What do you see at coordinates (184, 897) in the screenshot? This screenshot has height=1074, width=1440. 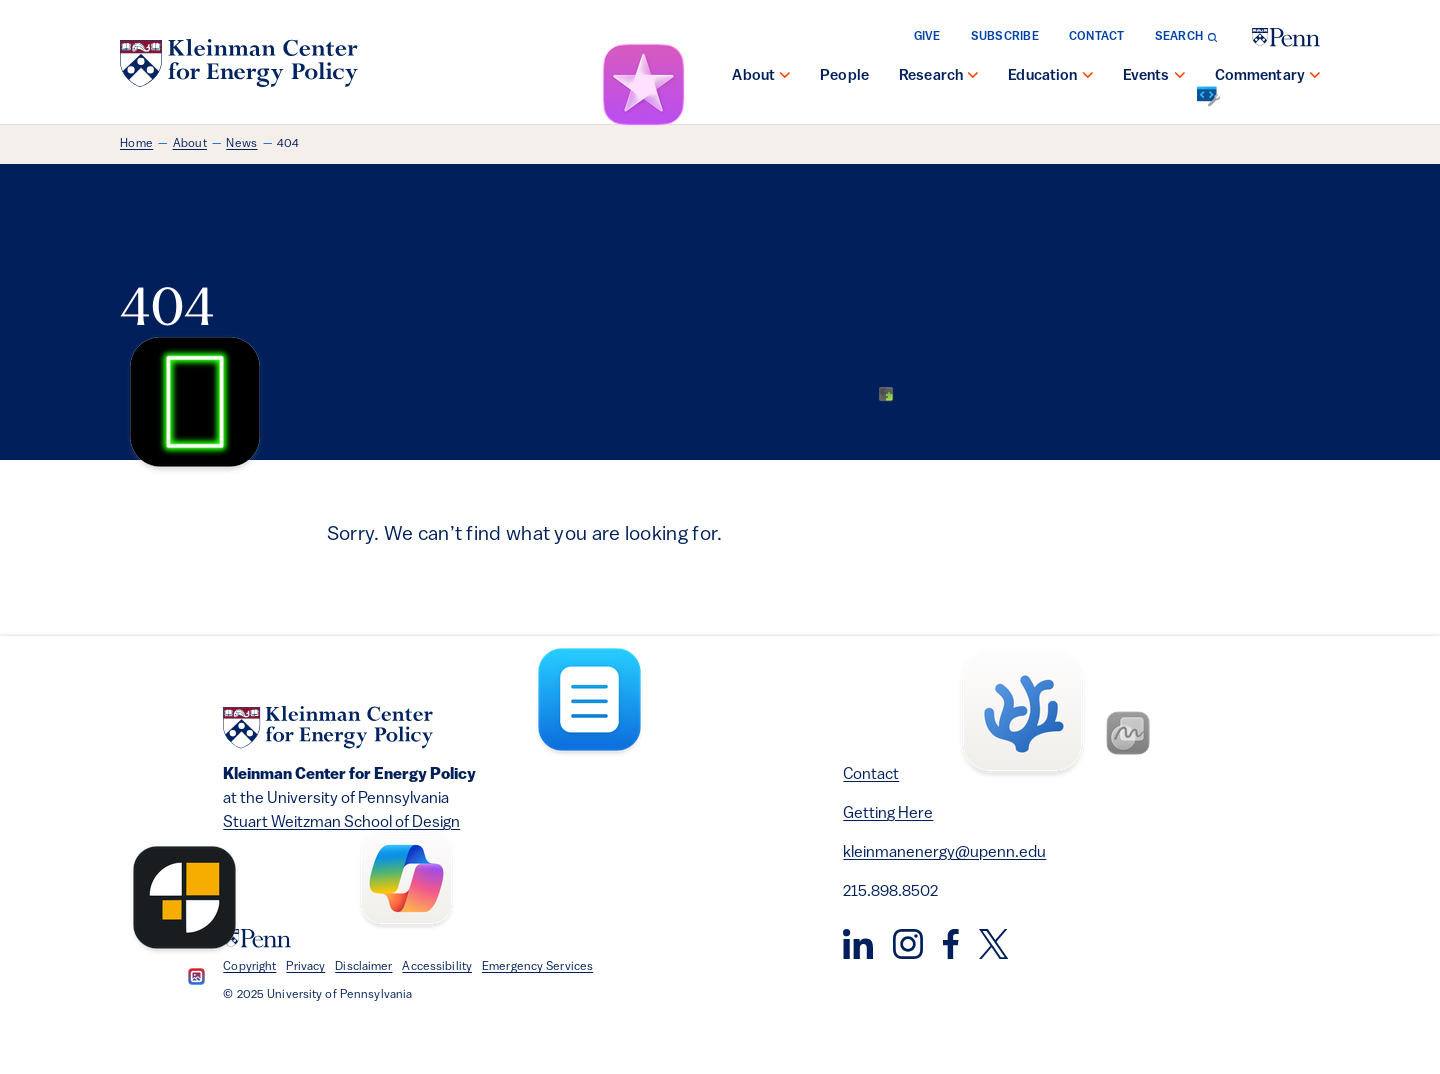 I see `launch shapez 2 game` at bounding box center [184, 897].